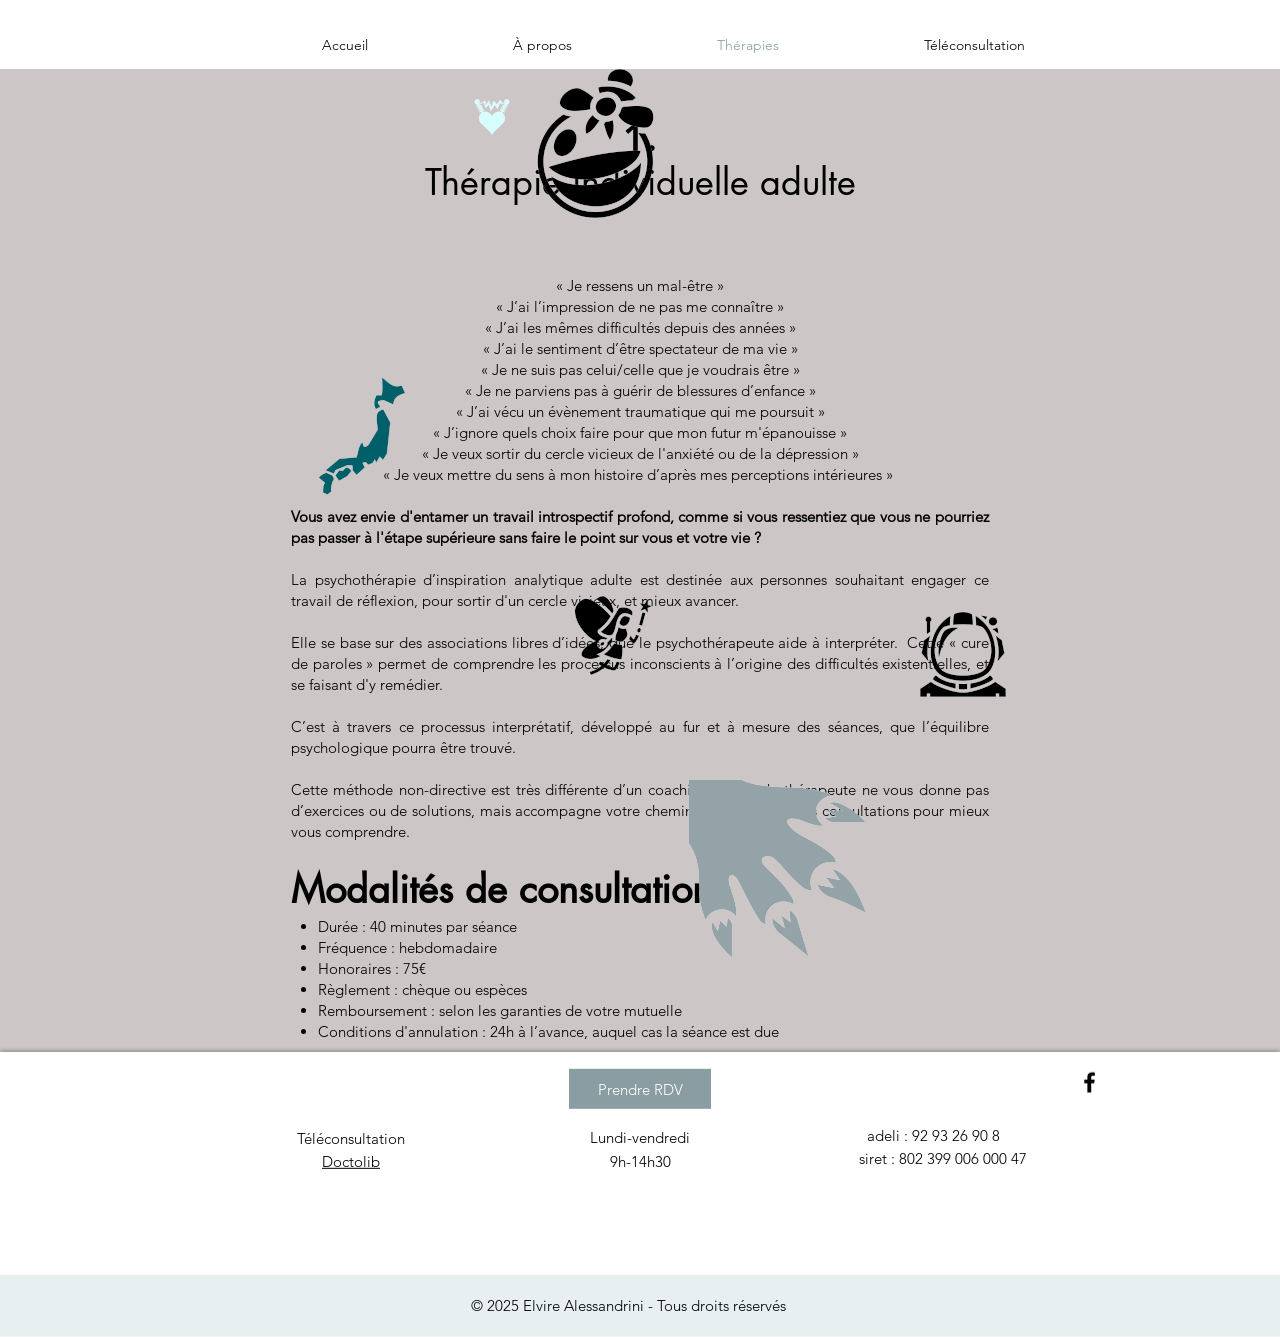 Image resolution: width=1280 pixels, height=1337 pixels. Describe the element at coordinates (595, 143) in the screenshot. I see `collect nectar or fruit rewards in-game` at that location.